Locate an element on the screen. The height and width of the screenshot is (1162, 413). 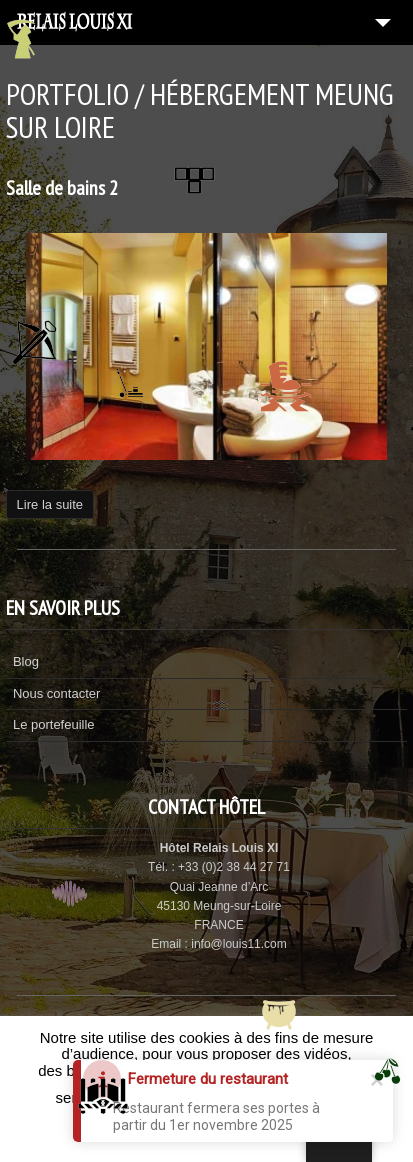
select dwarf king character or class is located at coordinates (103, 1095).